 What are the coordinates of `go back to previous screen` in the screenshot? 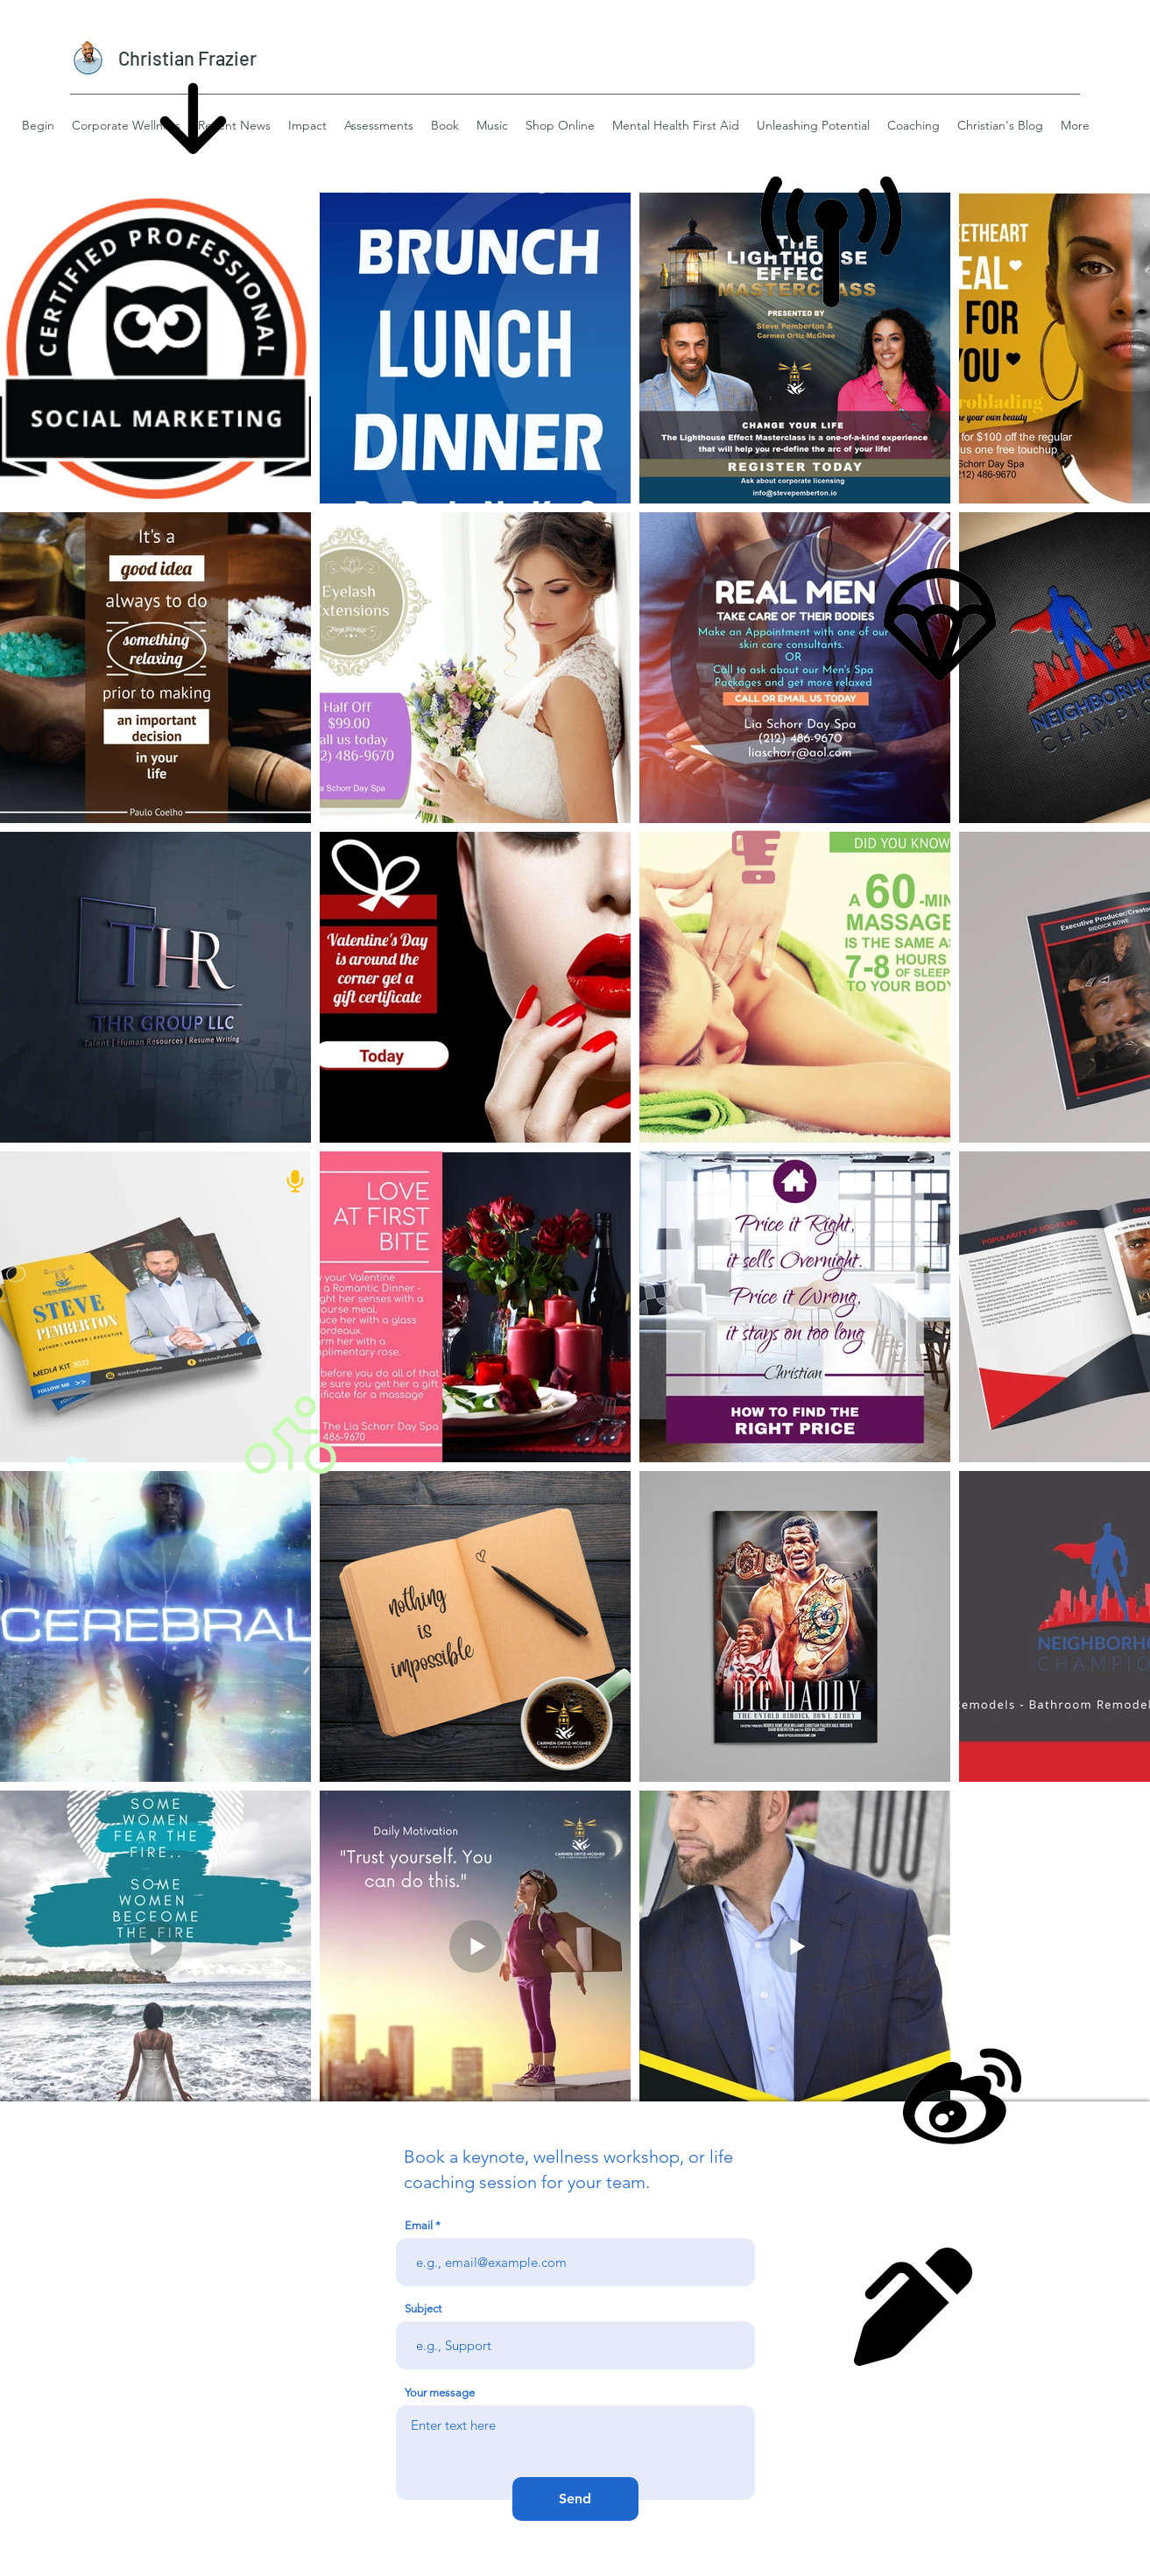 It's located at (76, 1460).